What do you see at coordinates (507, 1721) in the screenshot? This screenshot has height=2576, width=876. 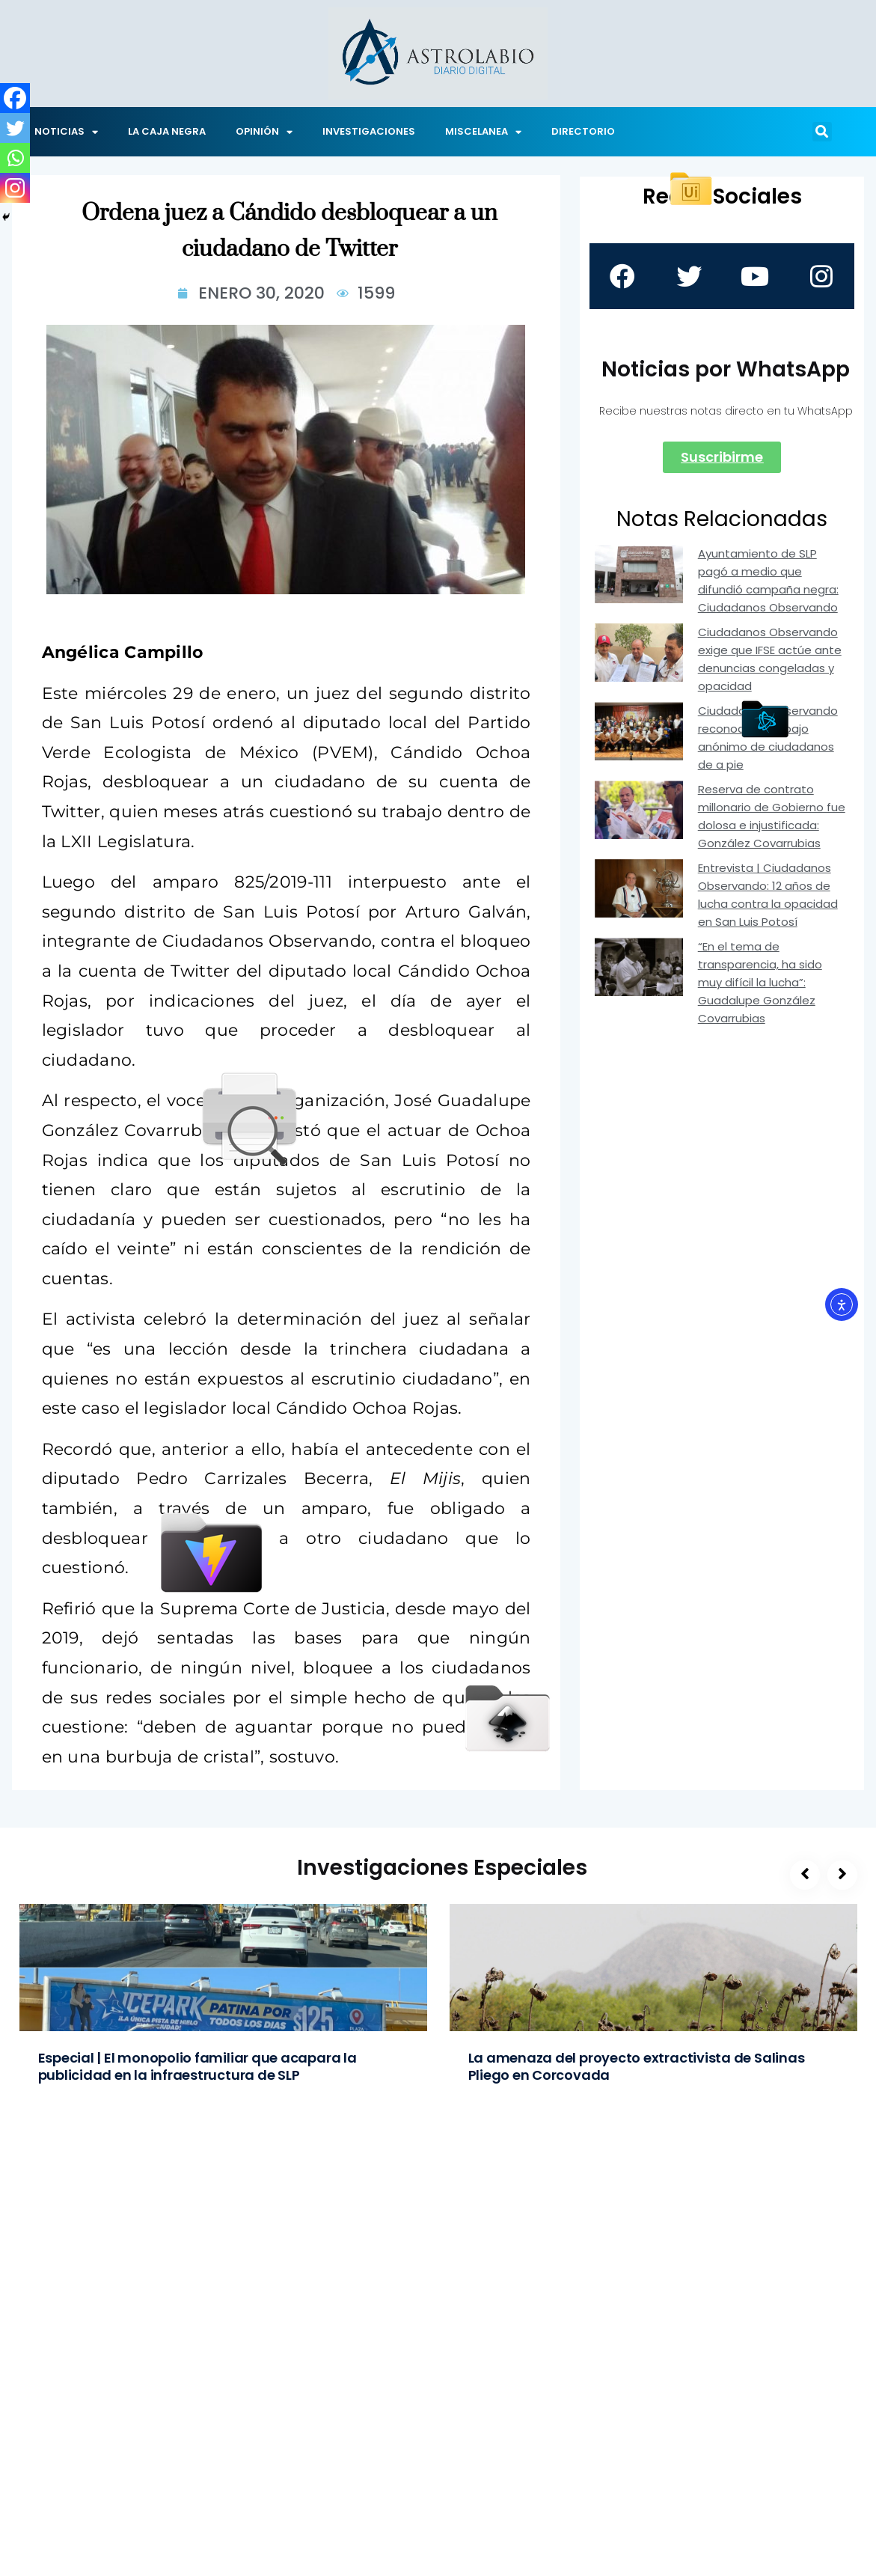 I see `open inkscape project files folder` at bounding box center [507, 1721].